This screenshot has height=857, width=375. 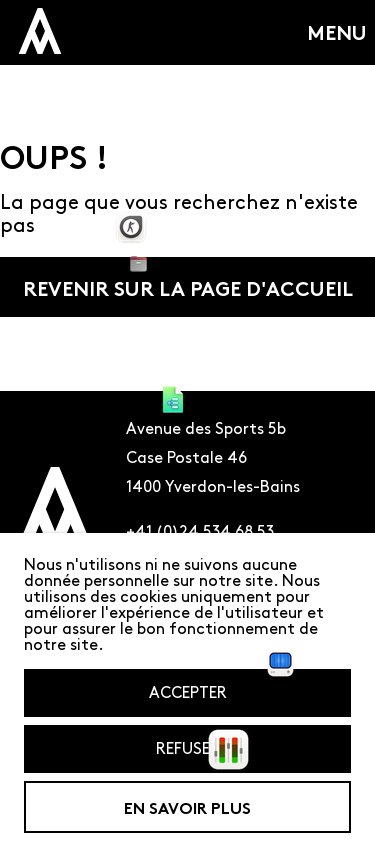 I want to click on open the file manager application, so click(x=138, y=263).